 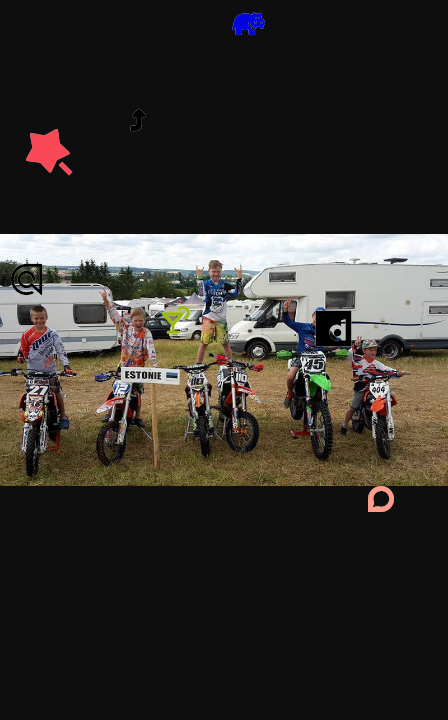 What do you see at coordinates (139, 120) in the screenshot?
I see `move item up one level` at bounding box center [139, 120].